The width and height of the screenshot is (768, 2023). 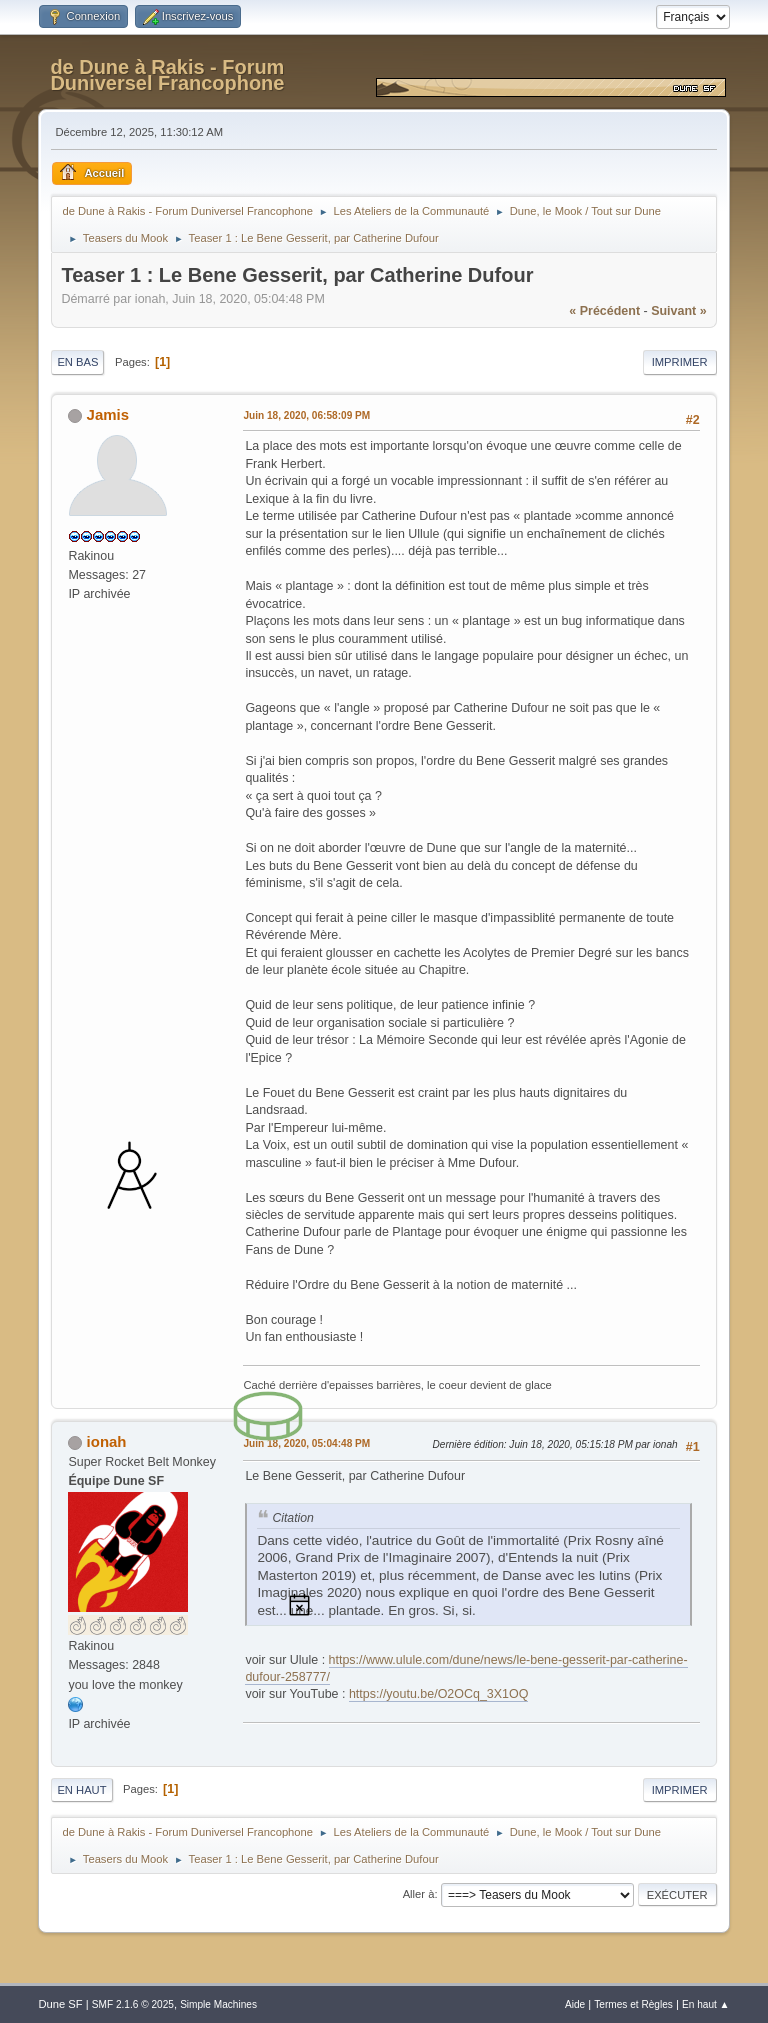 What do you see at coordinates (129, 1176) in the screenshot?
I see `access drawing or drafting tools` at bounding box center [129, 1176].